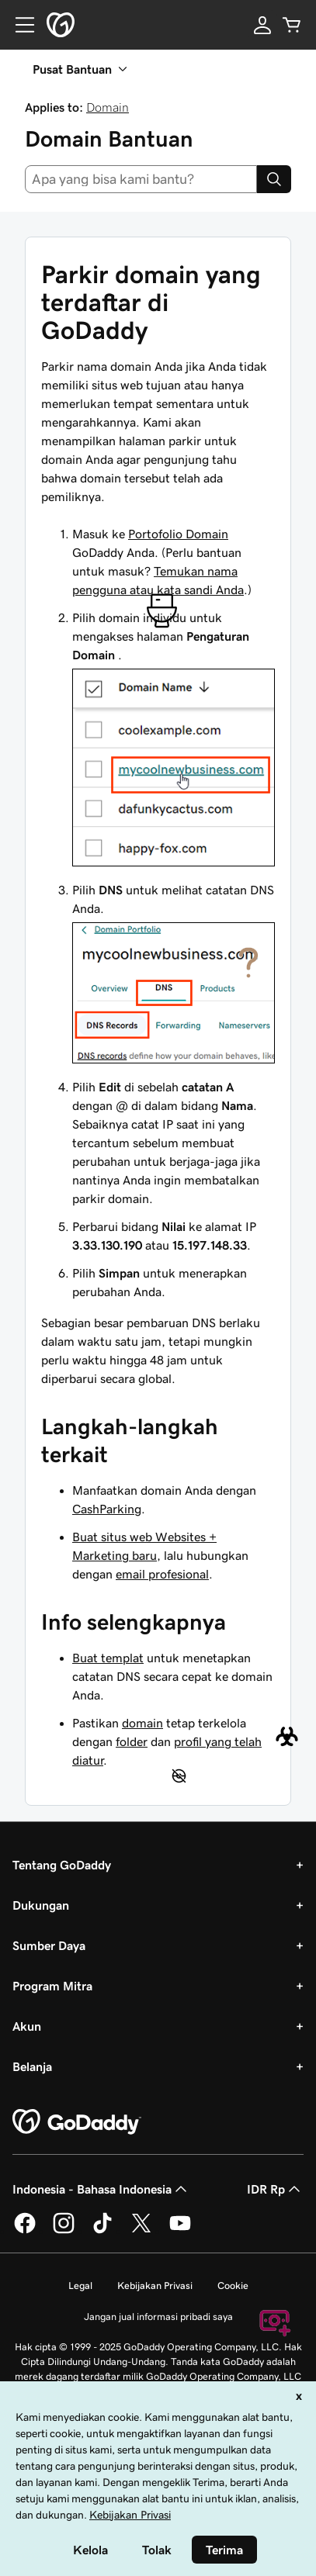  Describe the element at coordinates (286, 1737) in the screenshot. I see `indicates hazardous or biohazardous material warning` at that location.